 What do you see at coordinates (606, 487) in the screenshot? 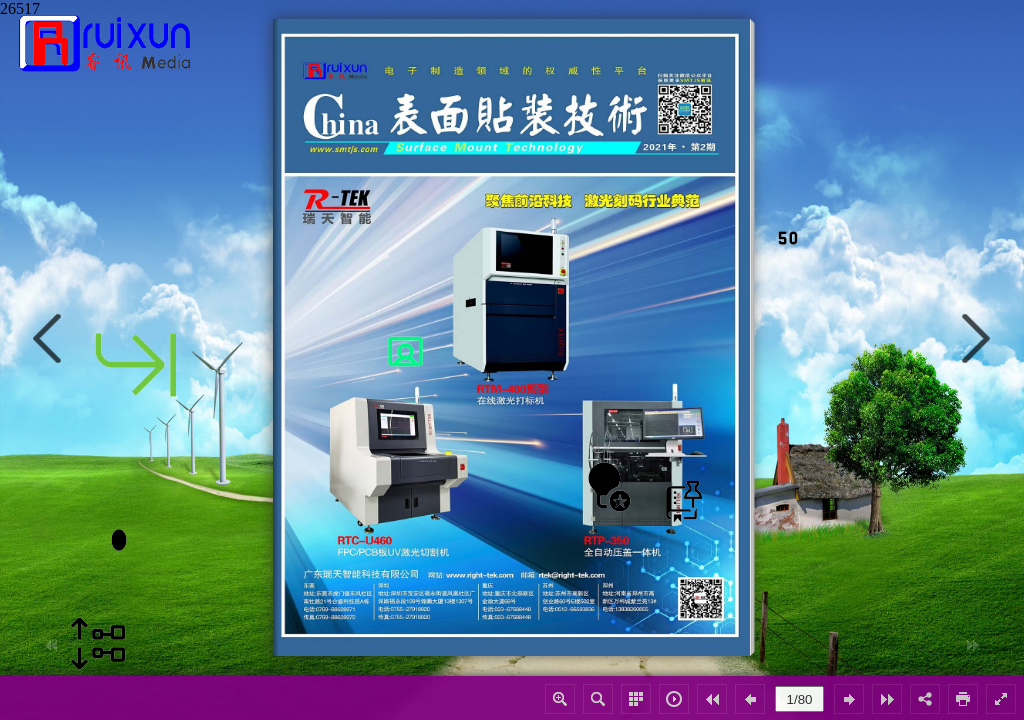
I see `apply suggested quick fix automatically` at bounding box center [606, 487].